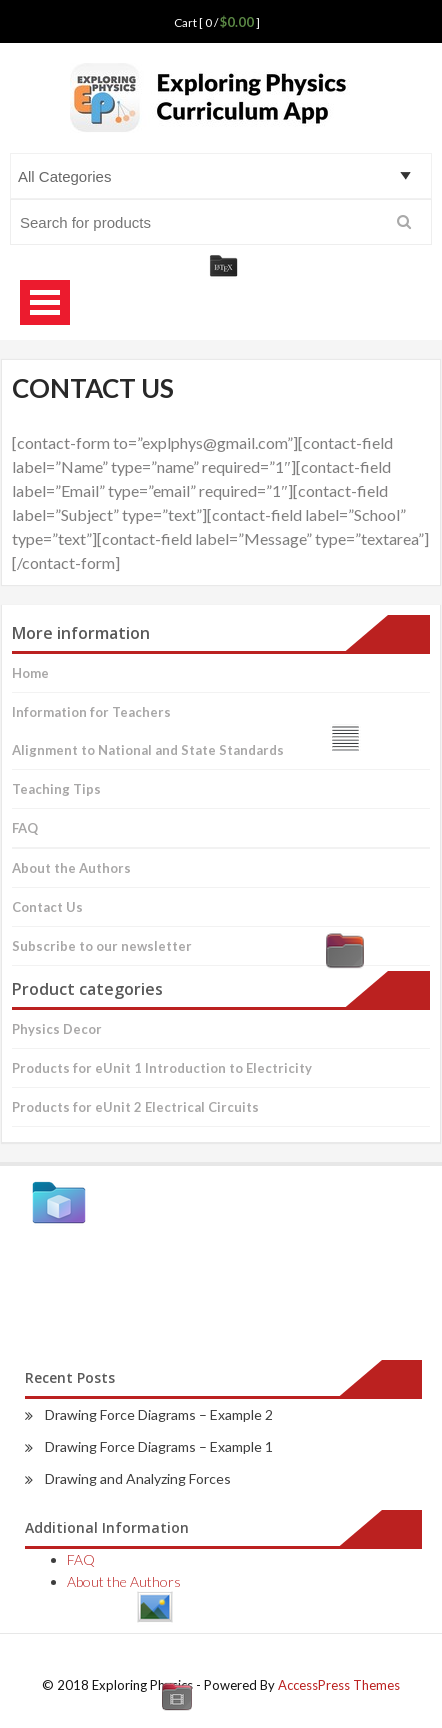  I want to click on justify text to fill the full width, so click(345, 738).